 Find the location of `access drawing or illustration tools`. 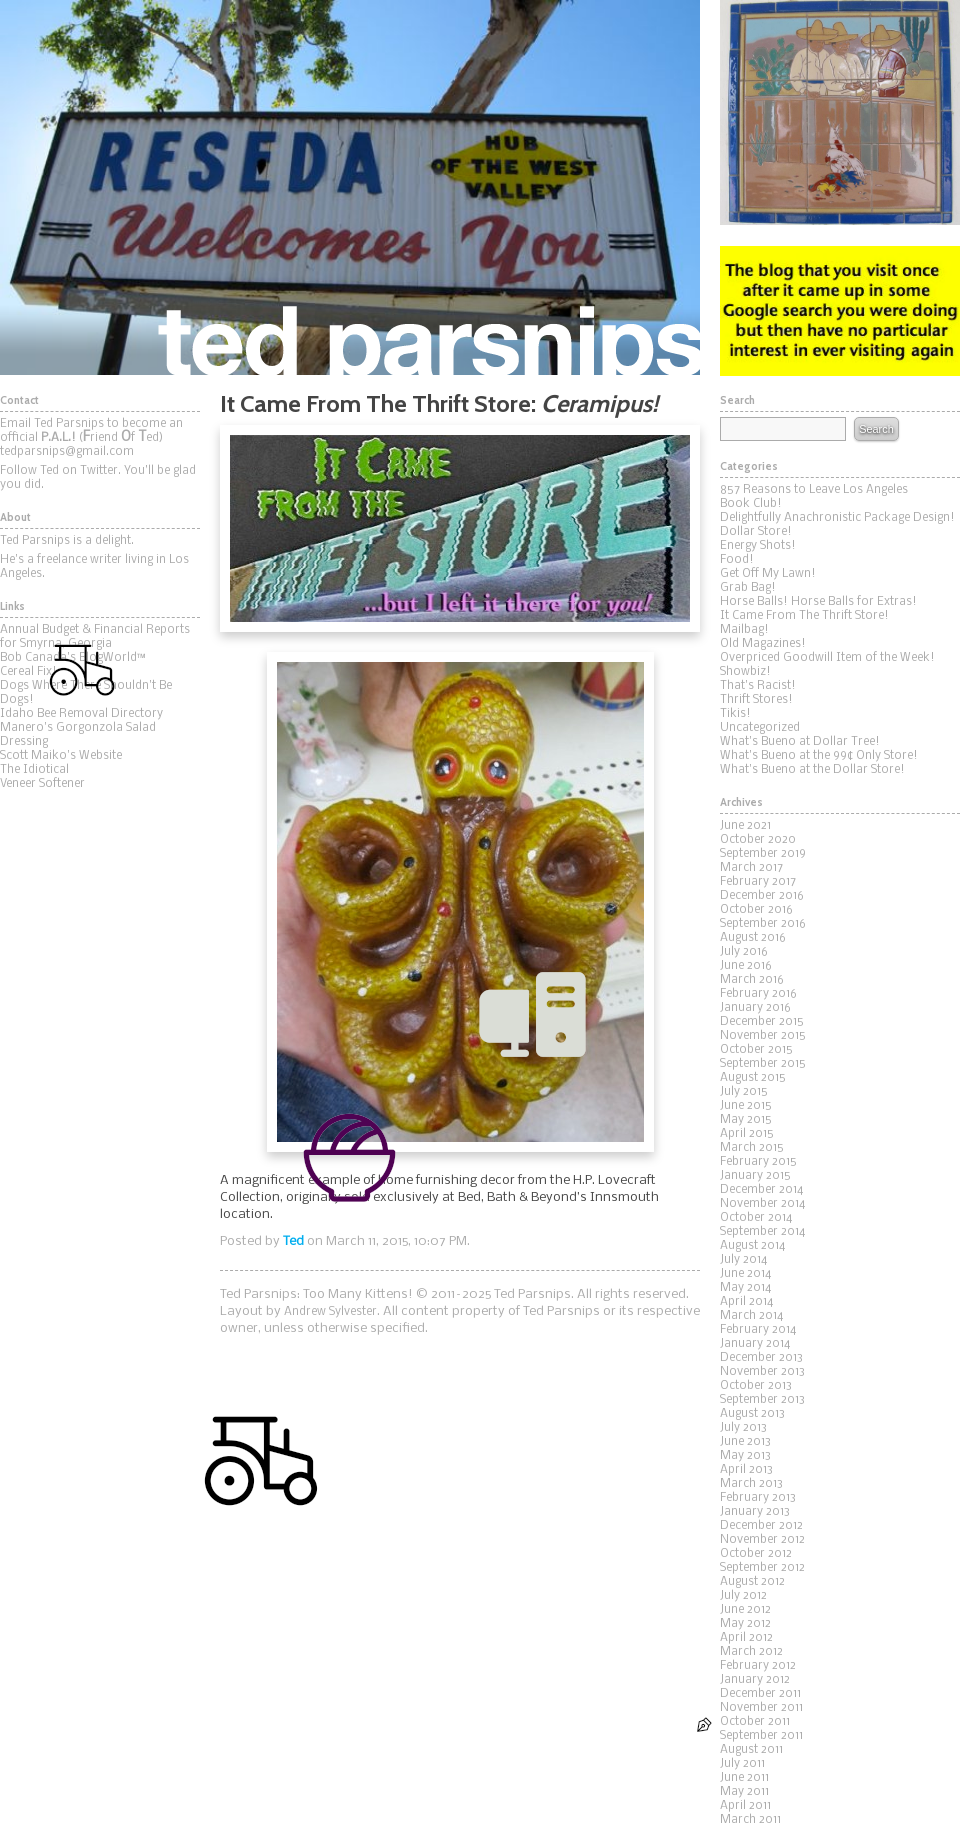

access drawing or illustration tools is located at coordinates (703, 1725).